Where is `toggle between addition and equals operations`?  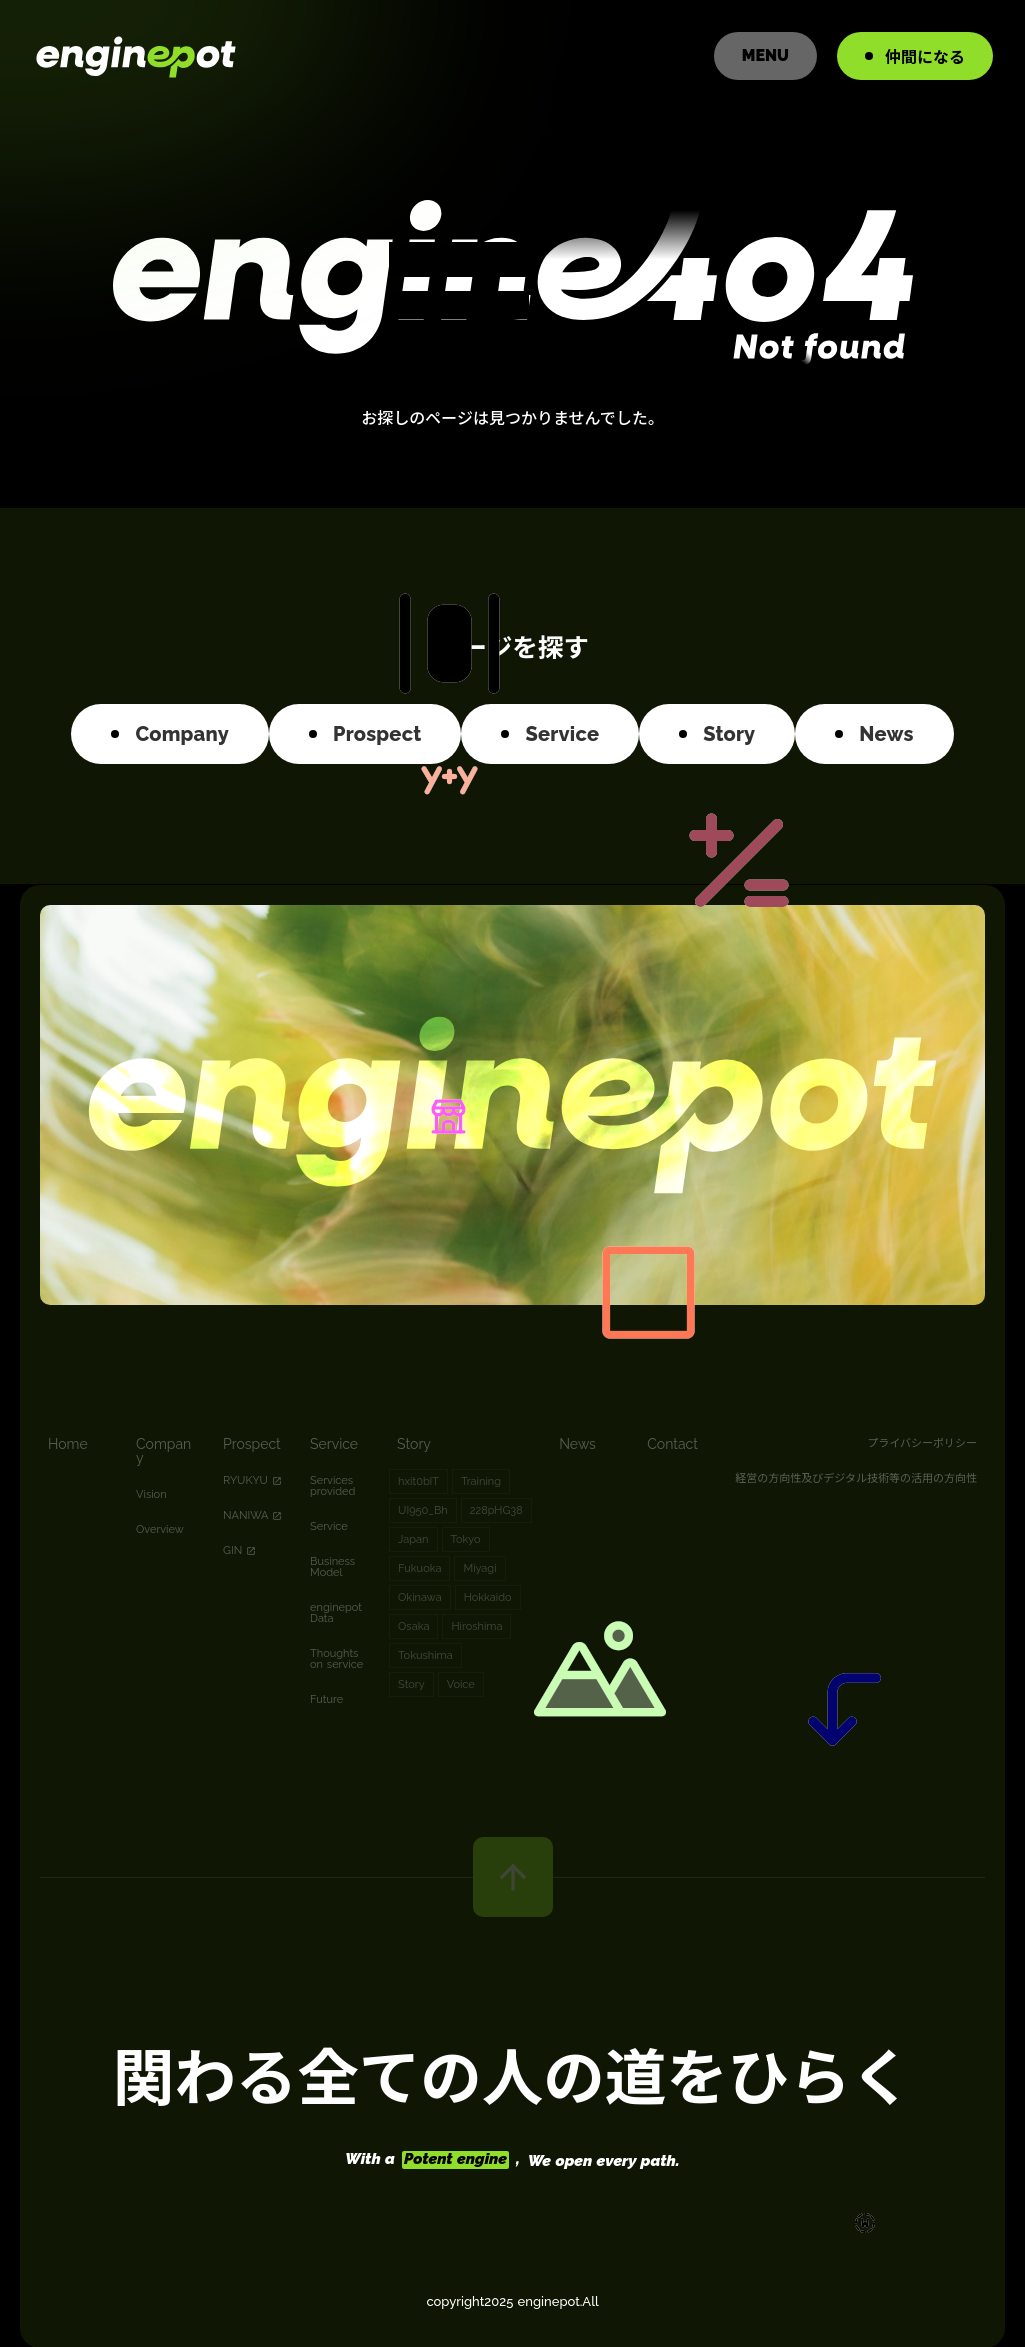
toggle between addition and equals operations is located at coordinates (739, 863).